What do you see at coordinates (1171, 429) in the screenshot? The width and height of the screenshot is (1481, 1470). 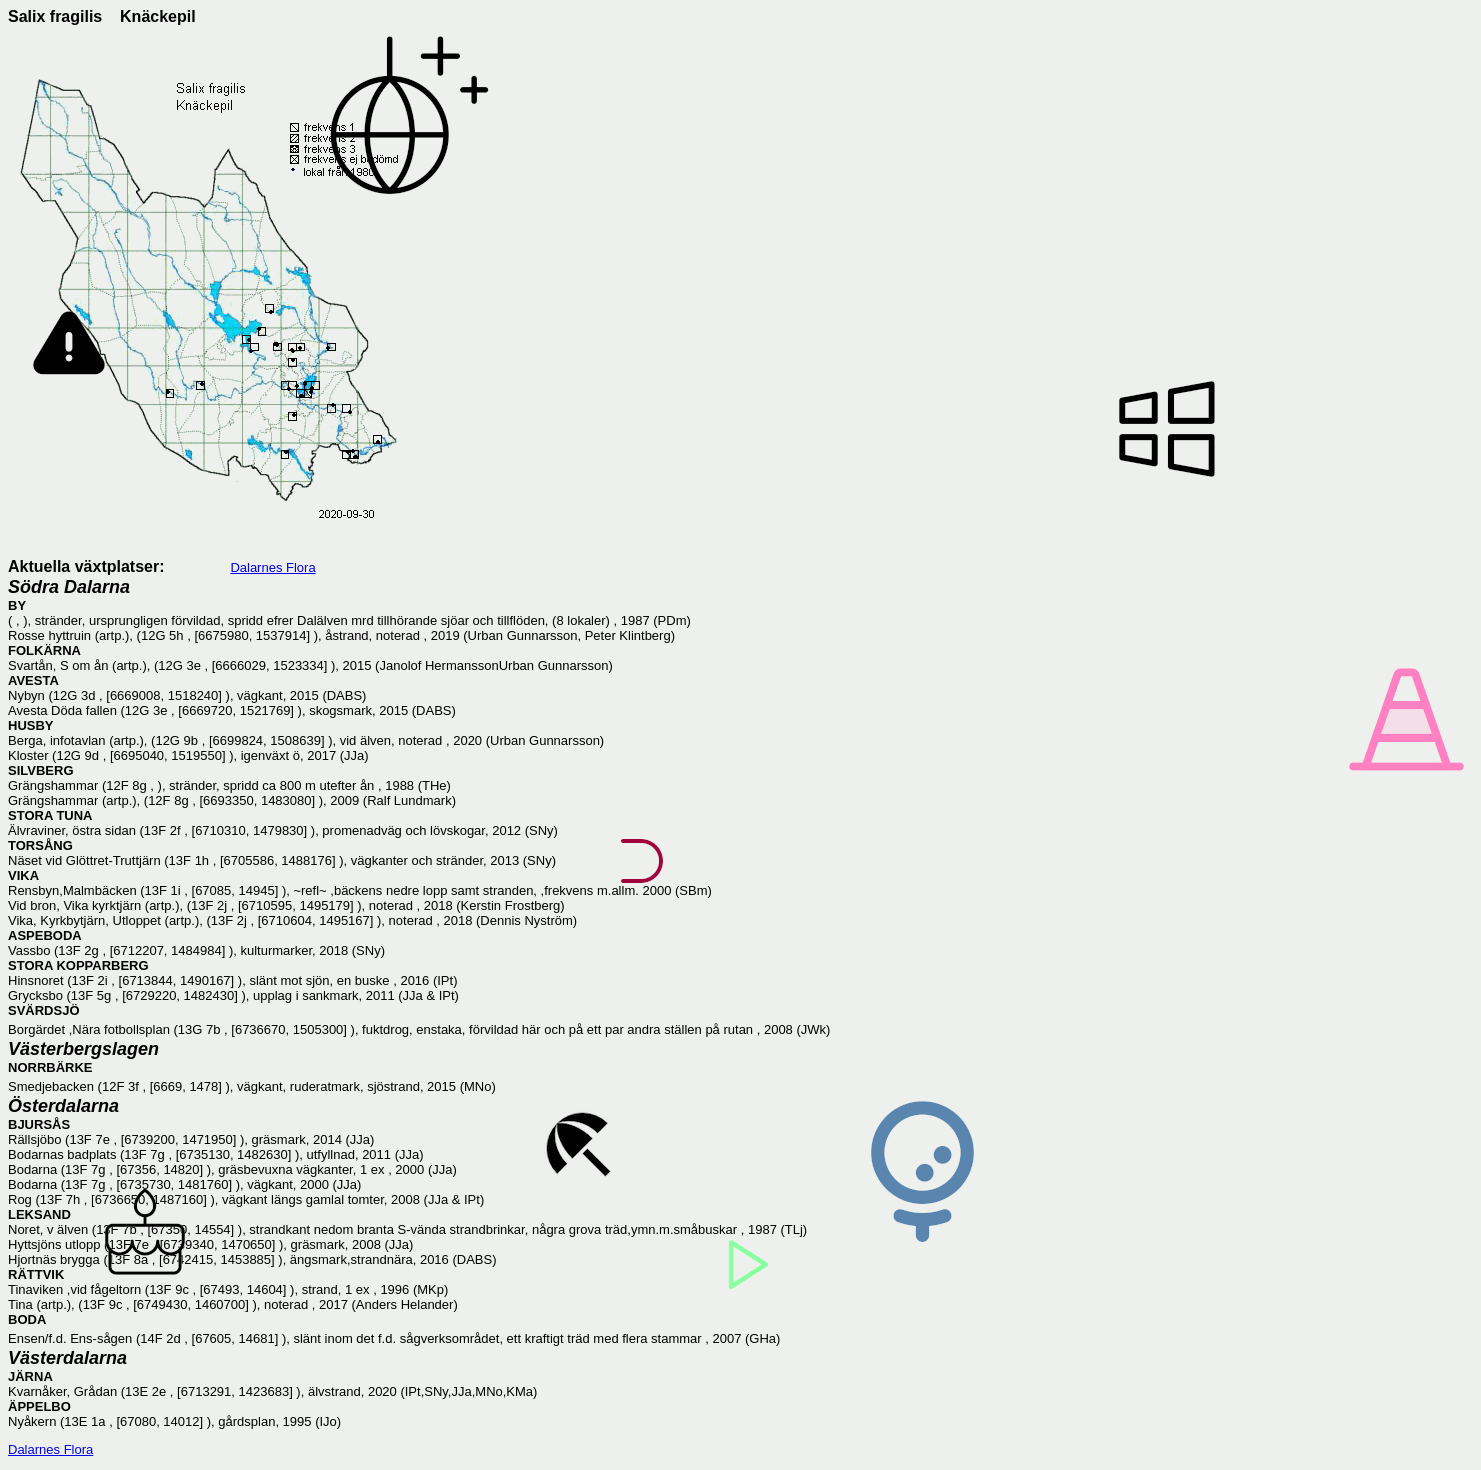 I see `open windows start menu` at bounding box center [1171, 429].